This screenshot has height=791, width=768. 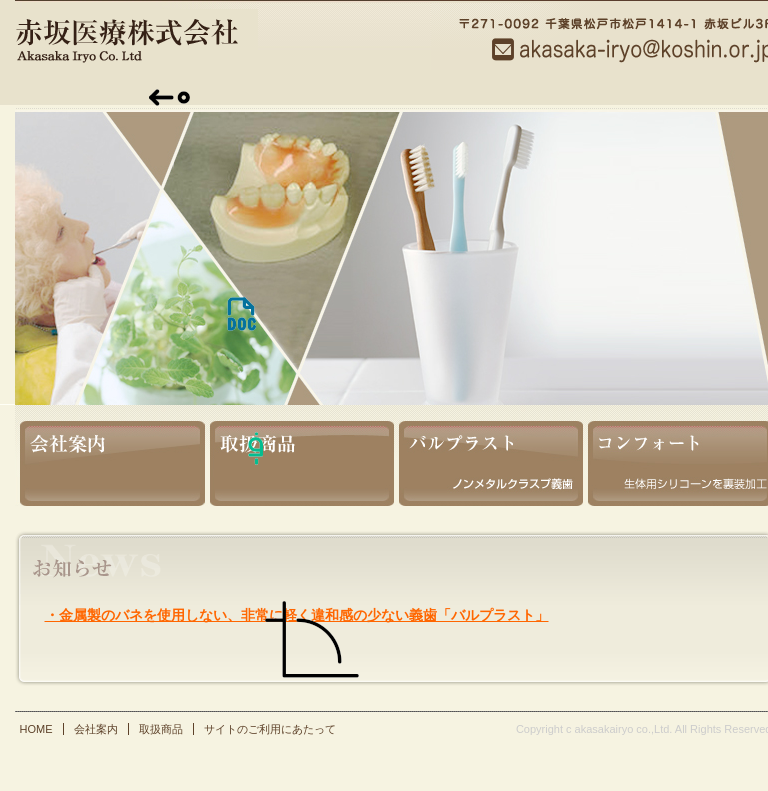 What do you see at coordinates (256, 448) in the screenshot?
I see `indicates Afghan afghani currency` at bounding box center [256, 448].